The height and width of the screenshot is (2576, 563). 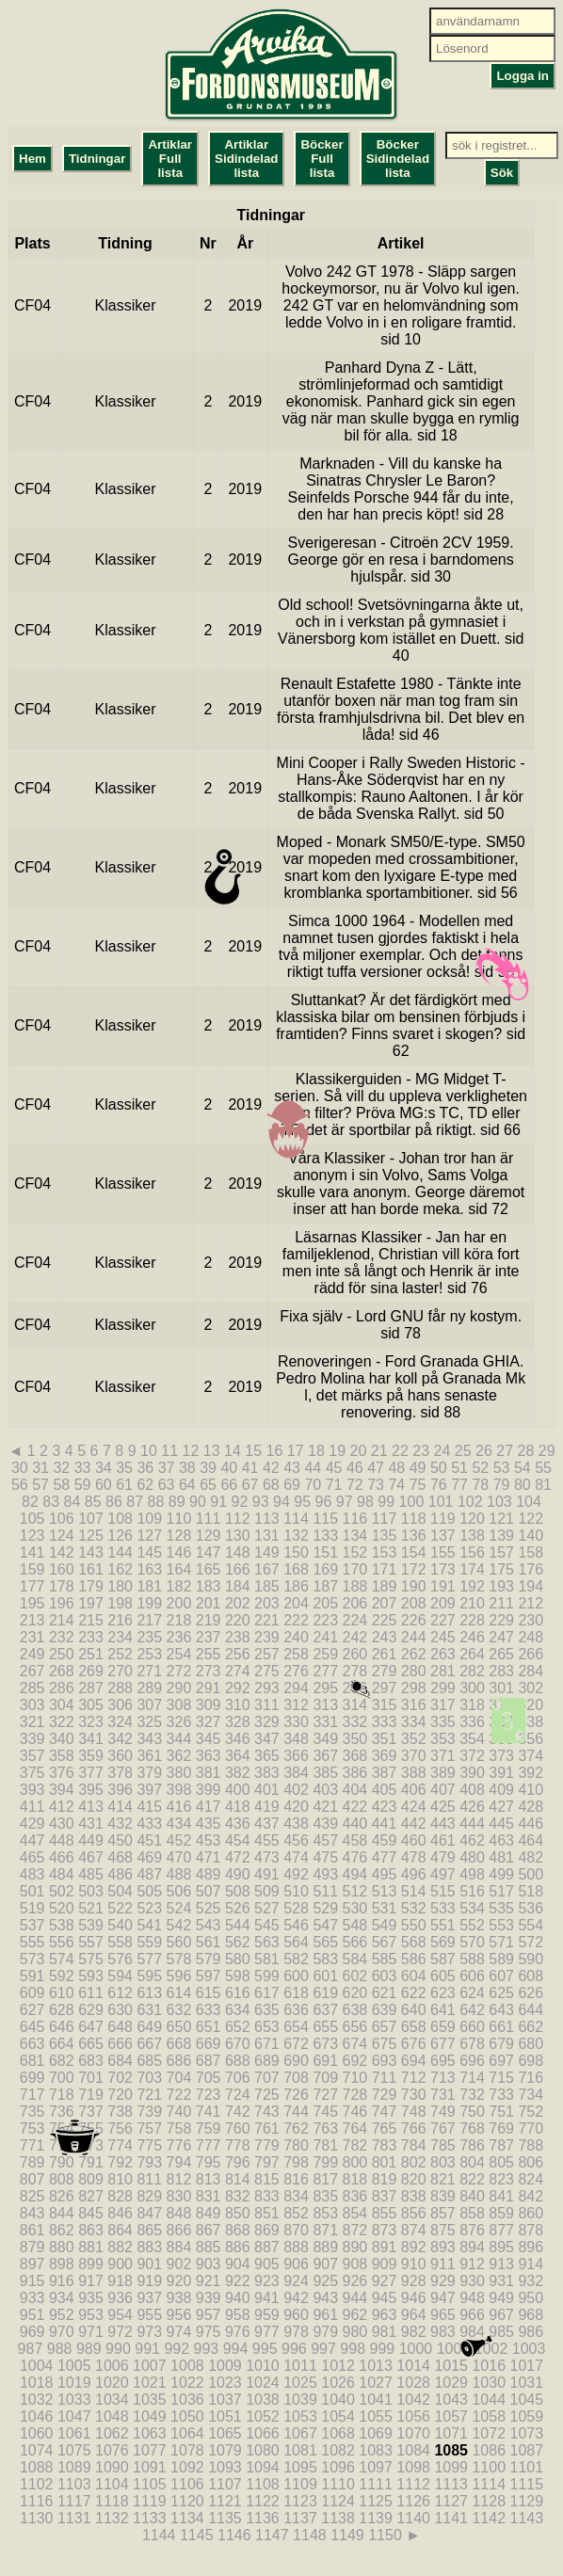 I want to click on launch fireball attack or fire-based ability, so click(x=502, y=974).